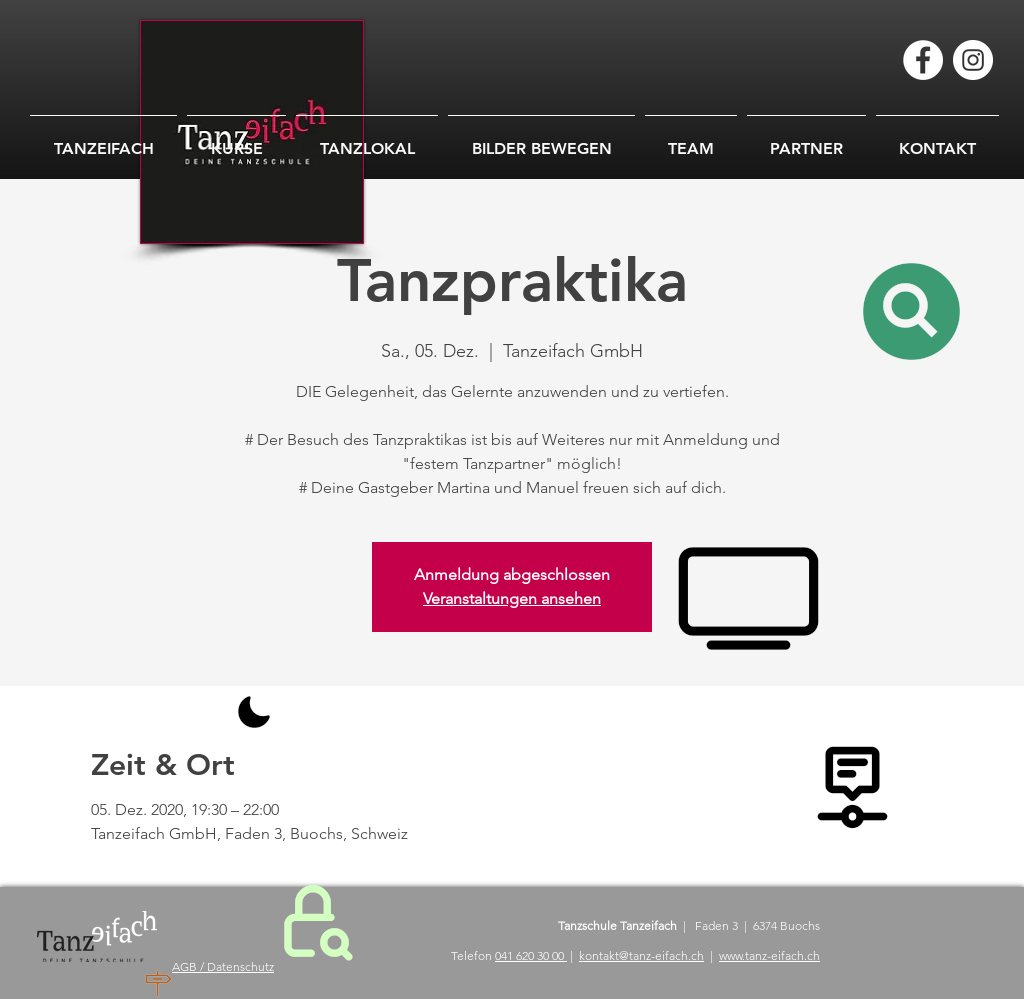 The width and height of the screenshot is (1024, 999). I want to click on access TV or video streaming features, so click(748, 598).